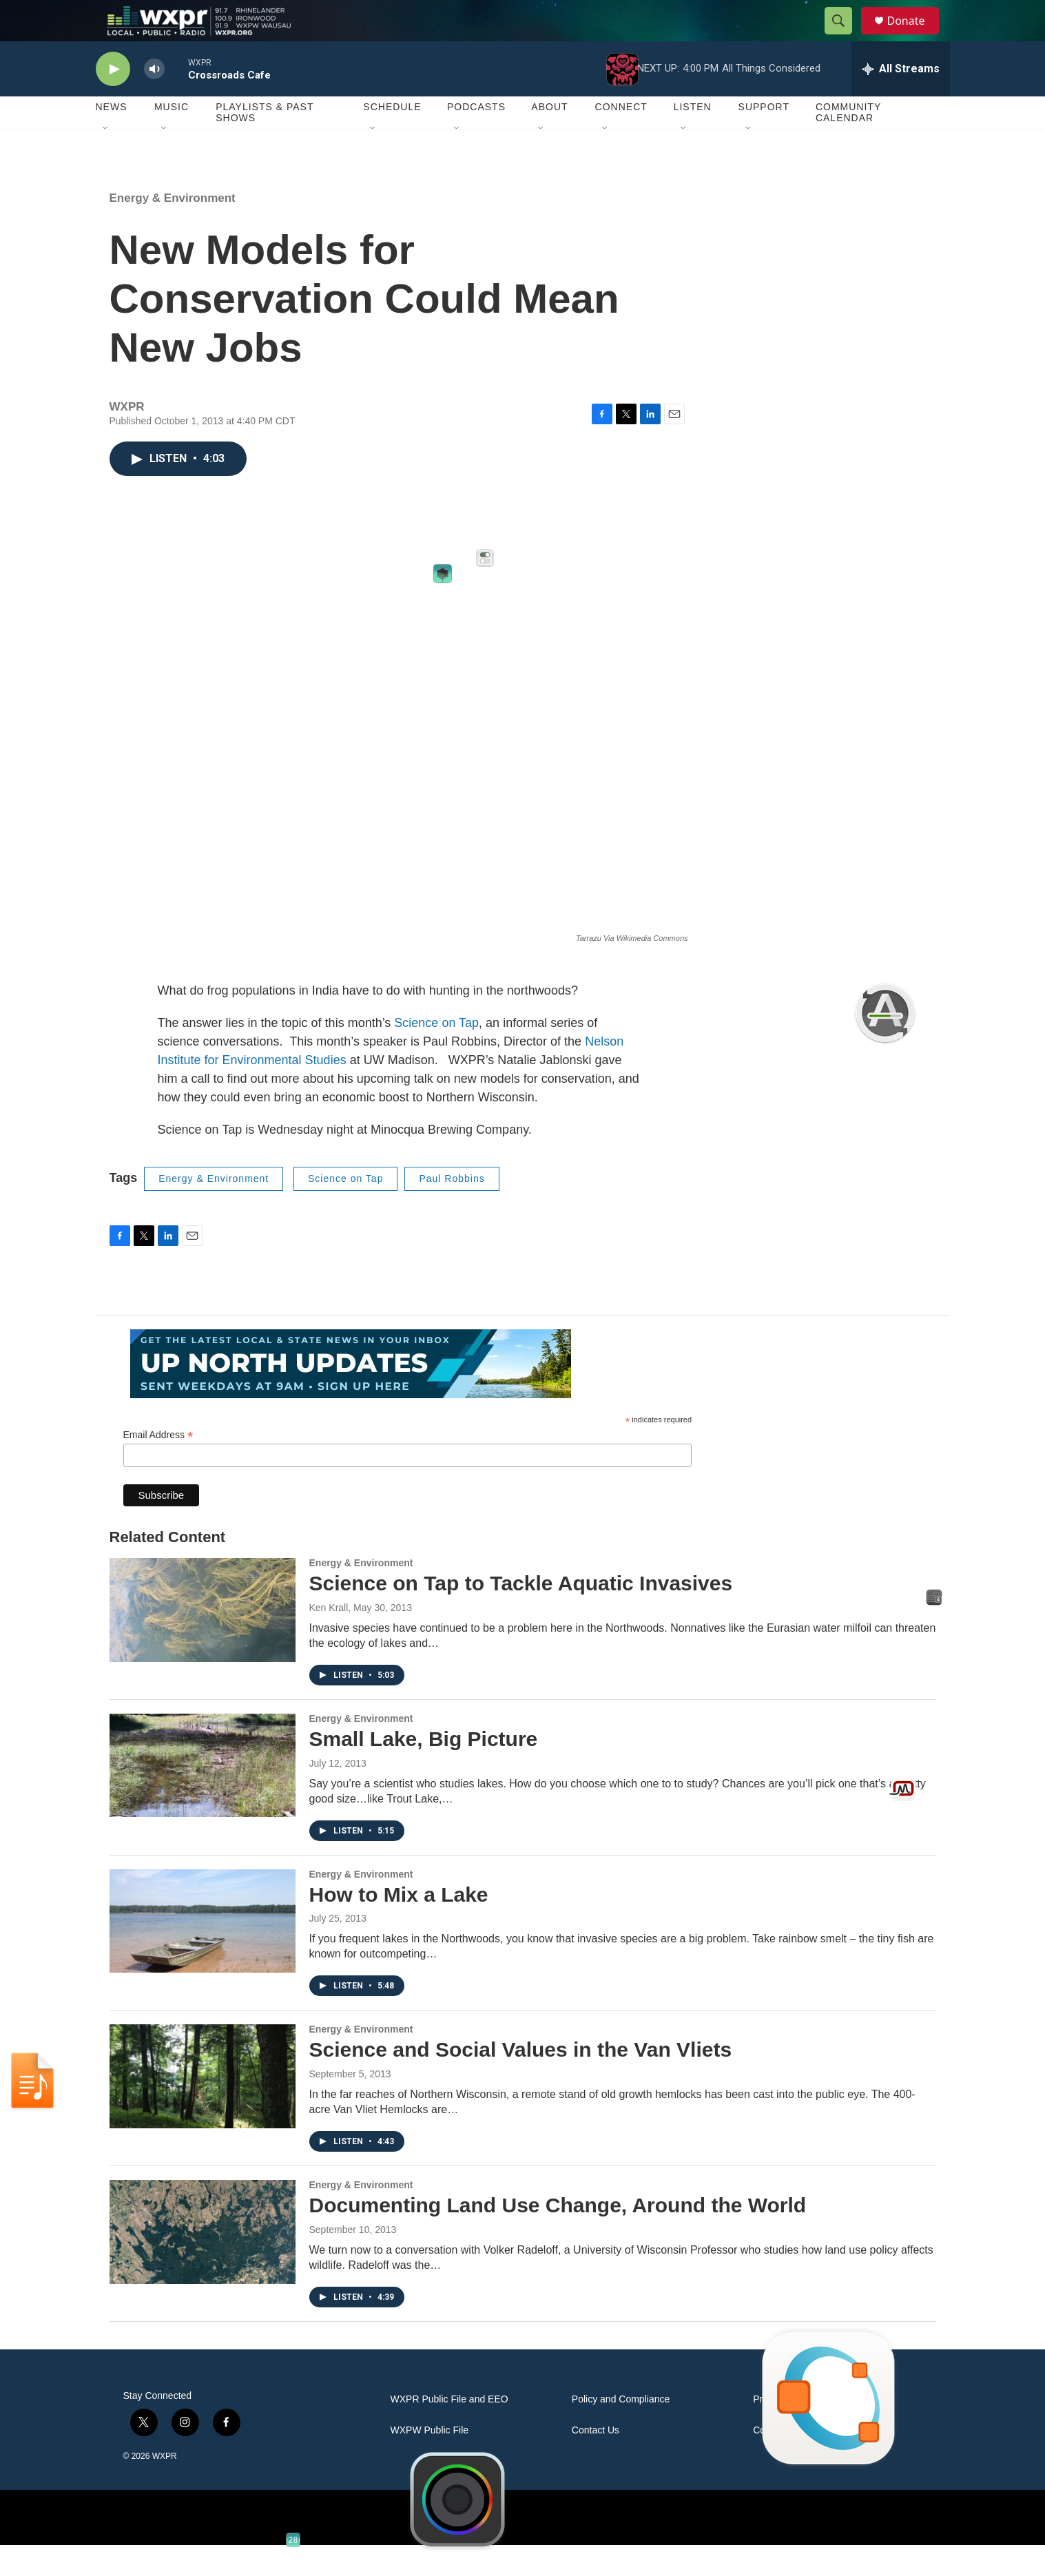 The height and width of the screenshot is (2576, 1045). What do you see at coordinates (885, 1013) in the screenshot?
I see `open the software updater application` at bounding box center [885, 1013].